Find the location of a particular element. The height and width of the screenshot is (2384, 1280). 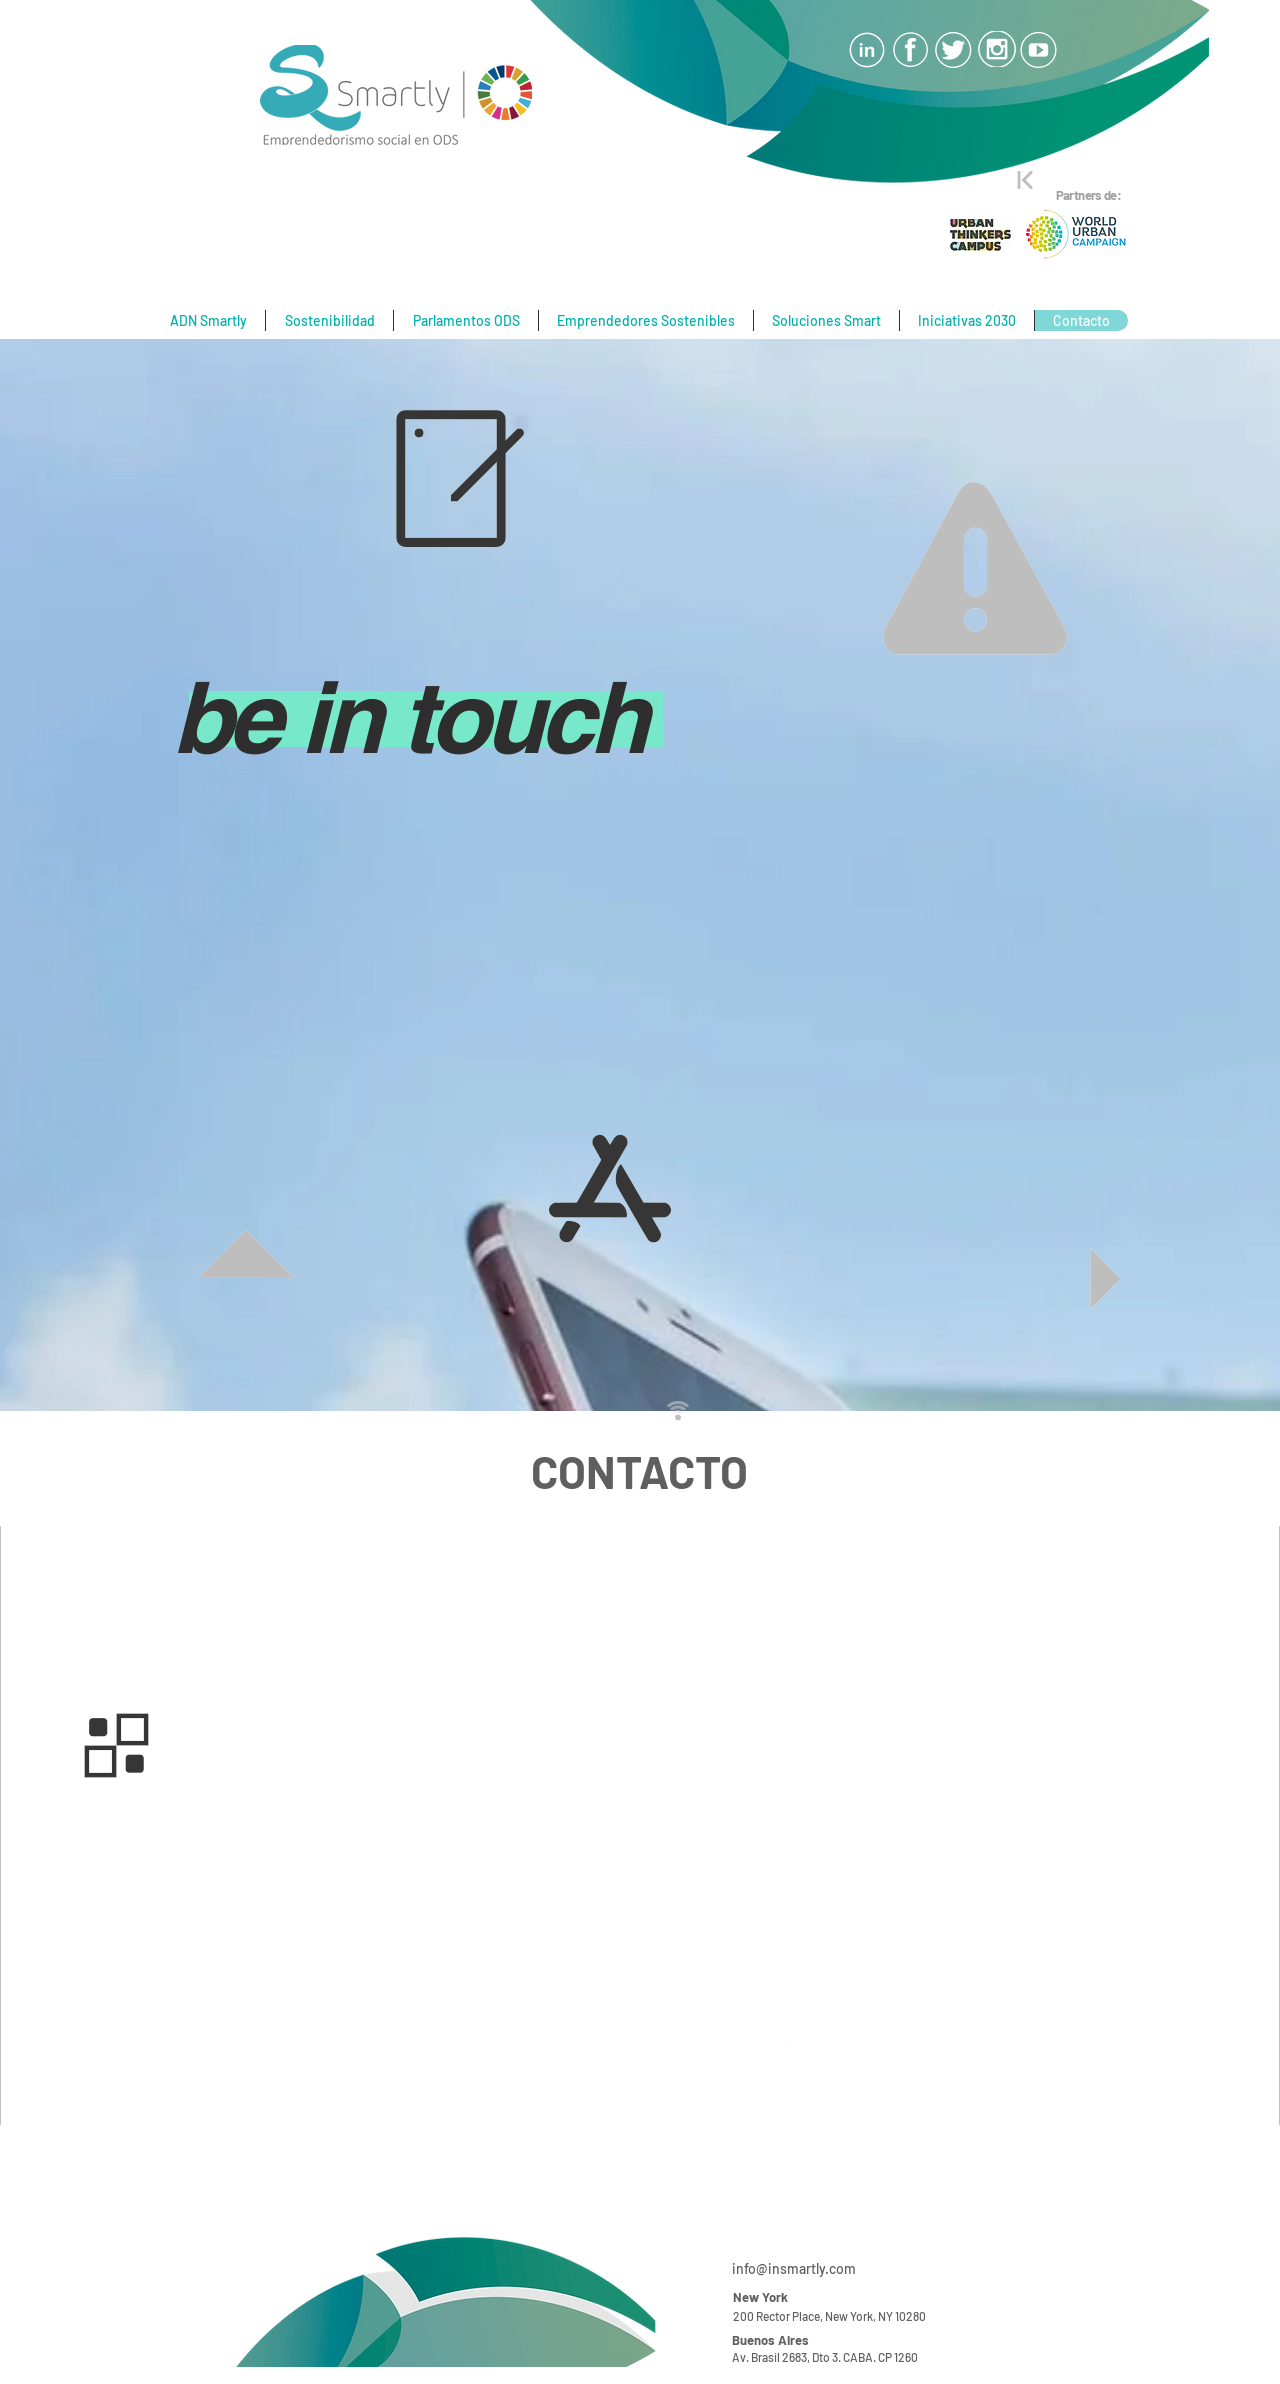

launch klotski sliding block puzzle game is located at coordinates (116, 1745).